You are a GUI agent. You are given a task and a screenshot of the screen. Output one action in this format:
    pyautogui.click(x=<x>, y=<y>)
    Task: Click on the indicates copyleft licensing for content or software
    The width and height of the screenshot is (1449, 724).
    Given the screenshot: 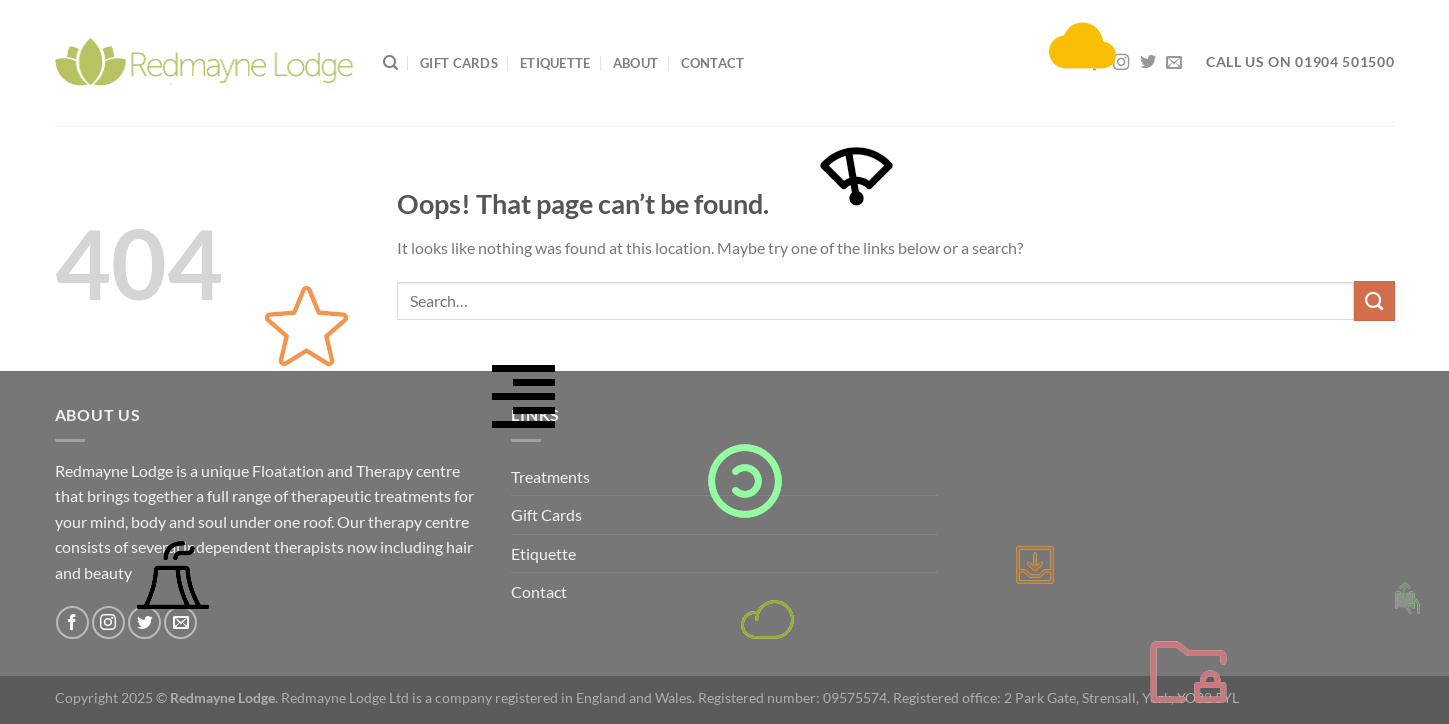 What is the action you would take?
    pyautogui.click(x=745, y=481)
    